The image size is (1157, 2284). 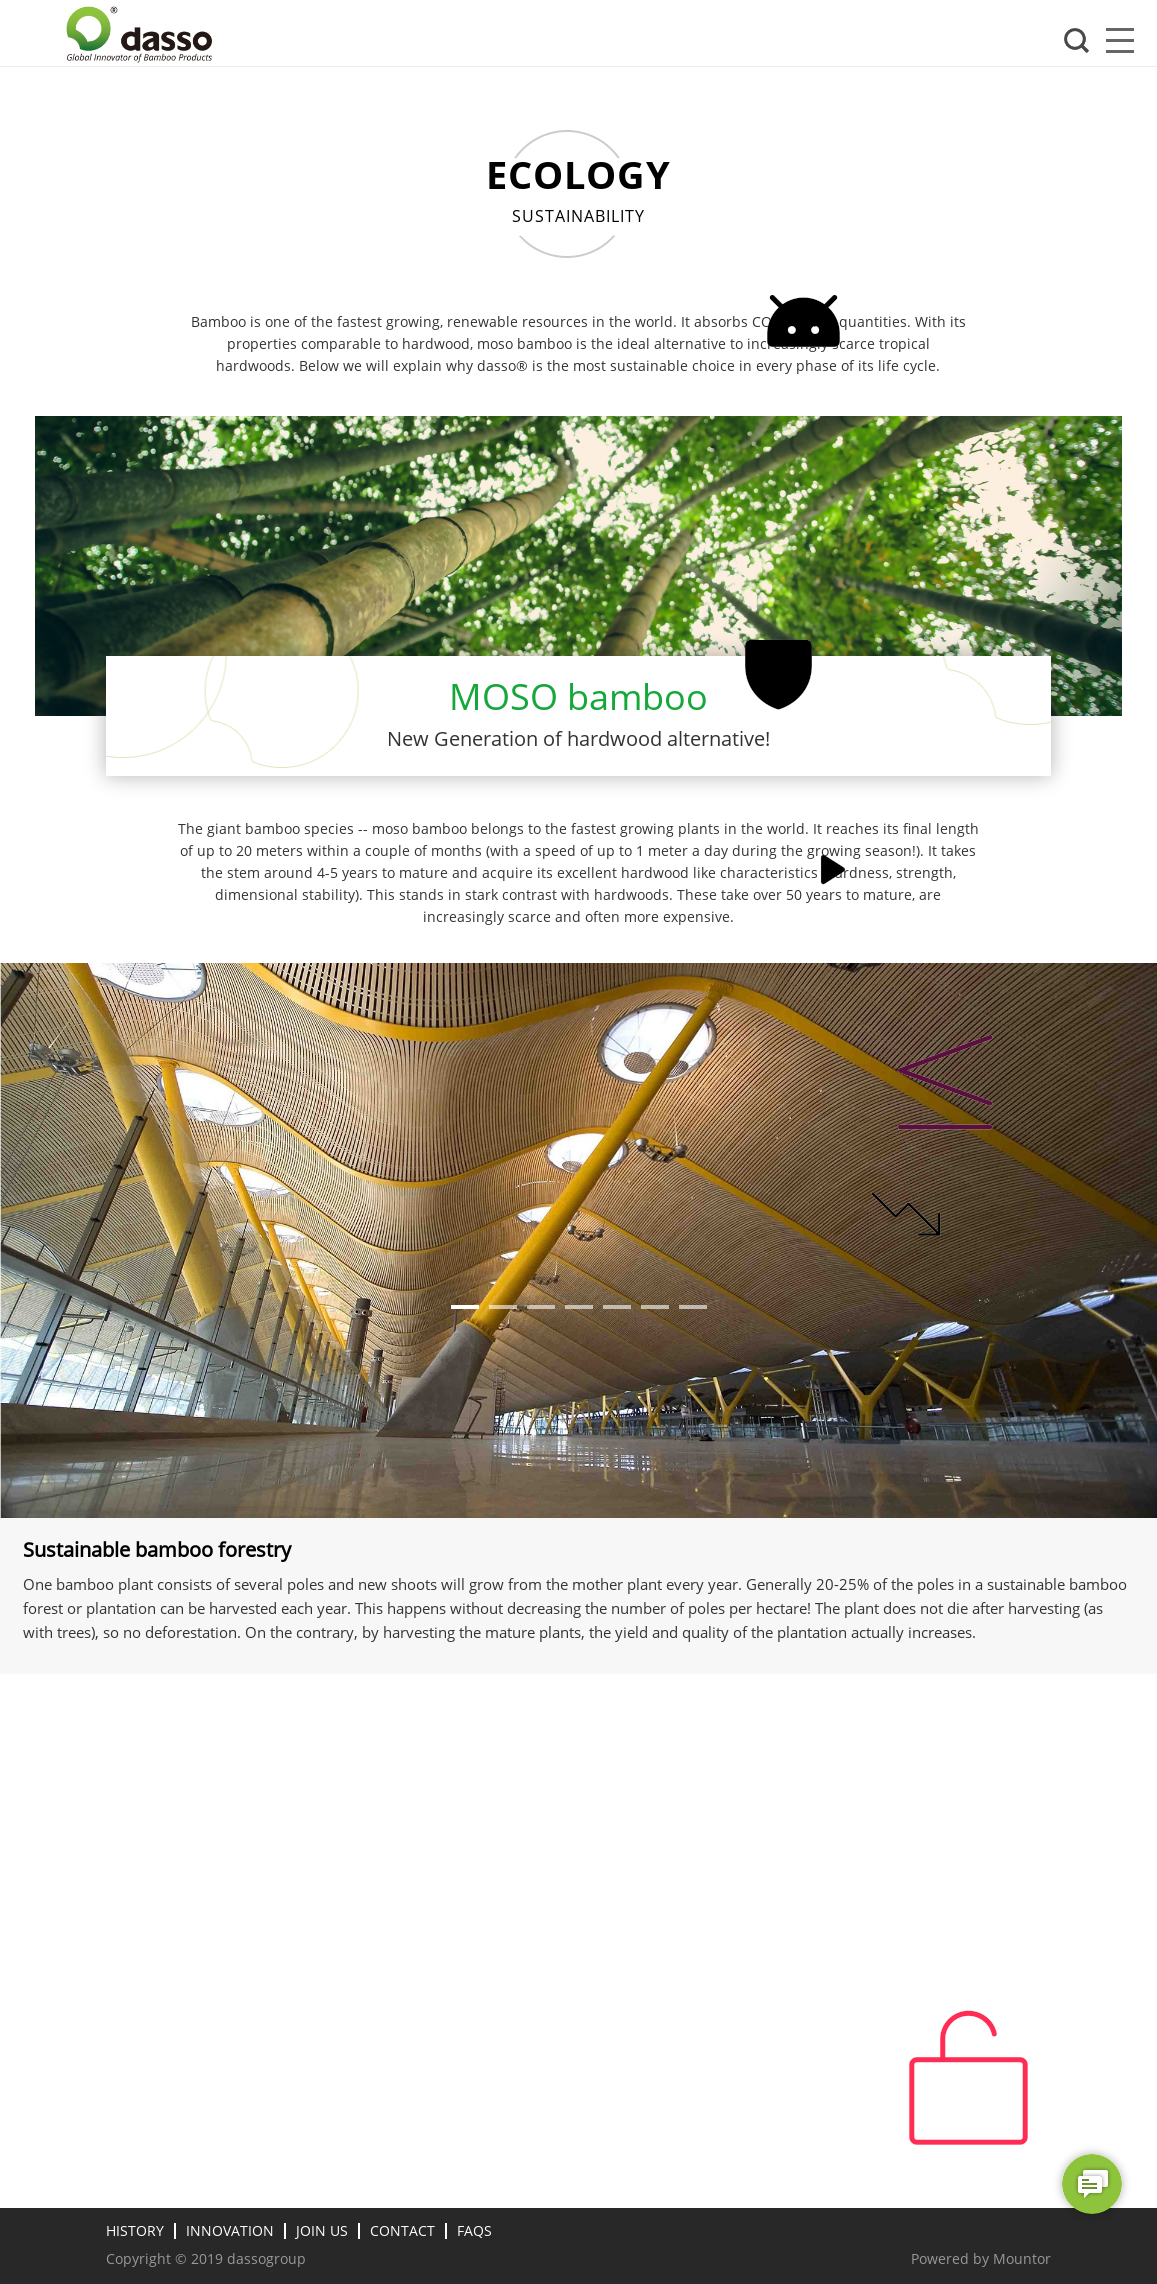 I want to click on indicates a downward trend or decline in data, so click(x=906, y=1214).